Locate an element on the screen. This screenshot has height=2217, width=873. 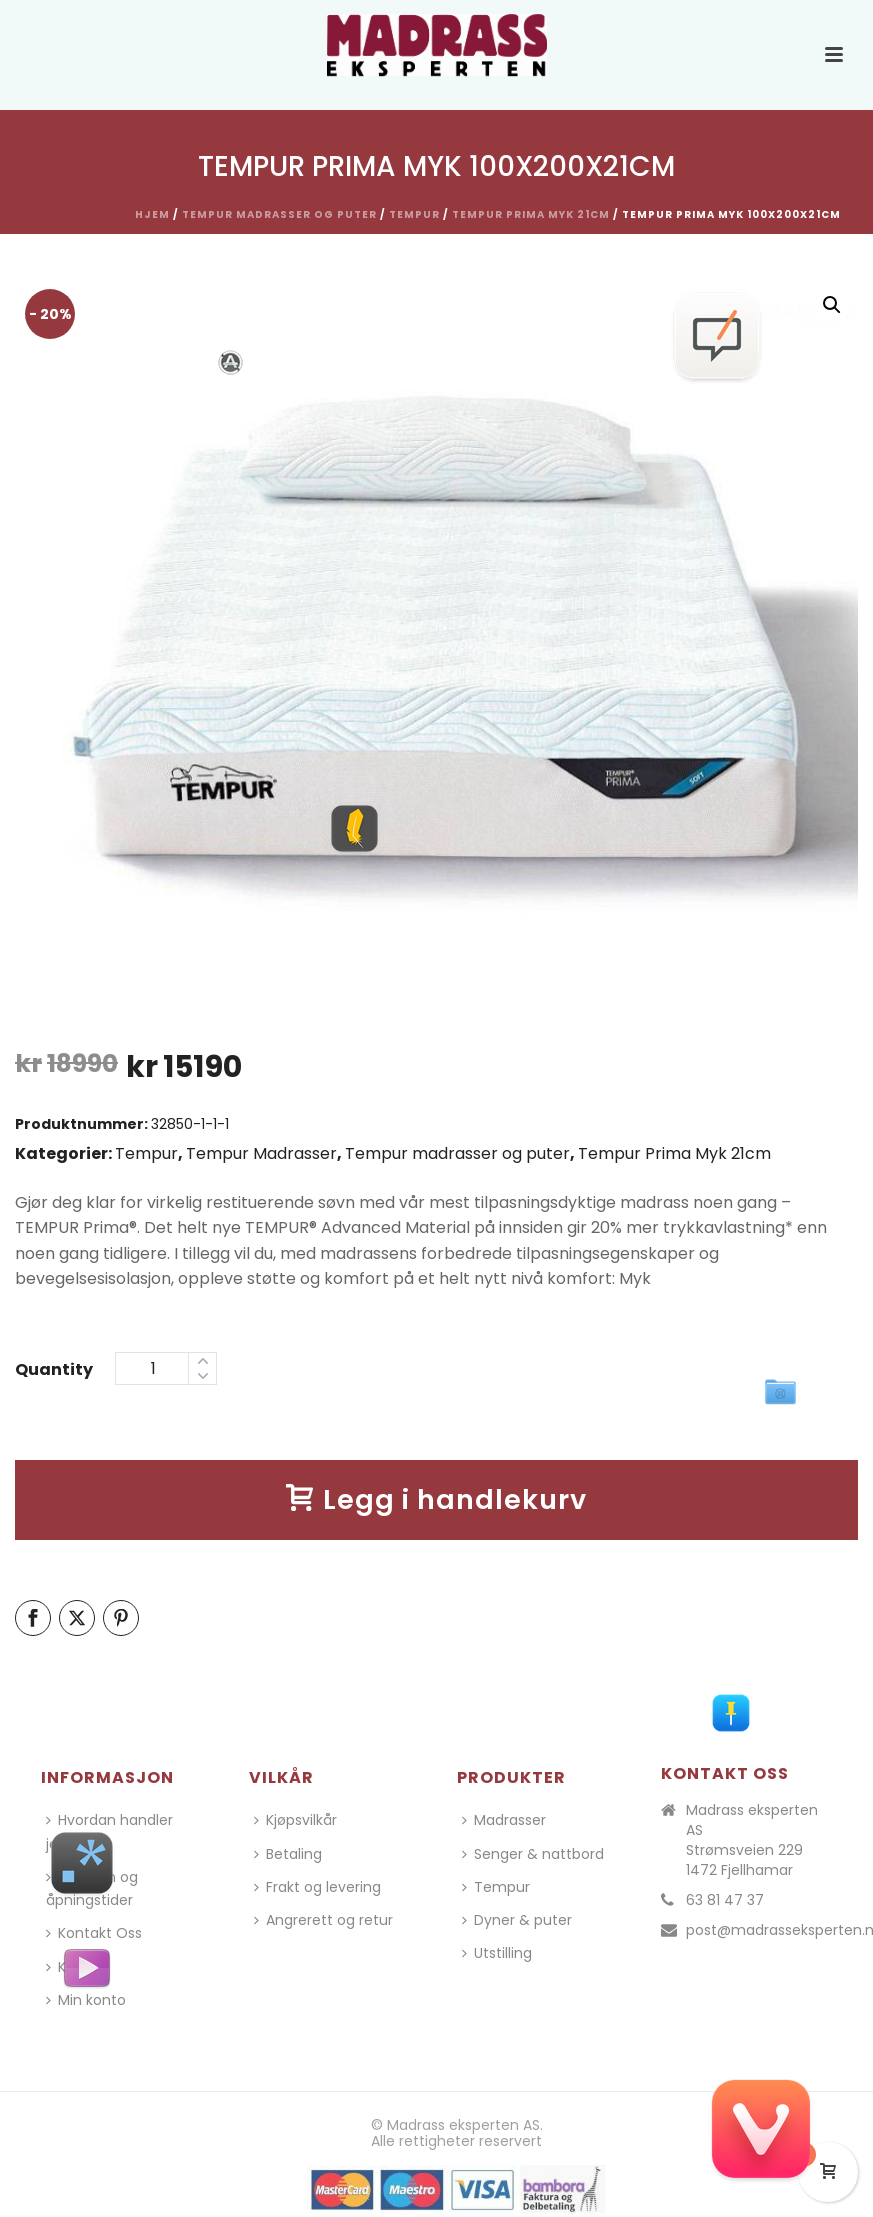
open openboard app is located at coordinates (717, 336).